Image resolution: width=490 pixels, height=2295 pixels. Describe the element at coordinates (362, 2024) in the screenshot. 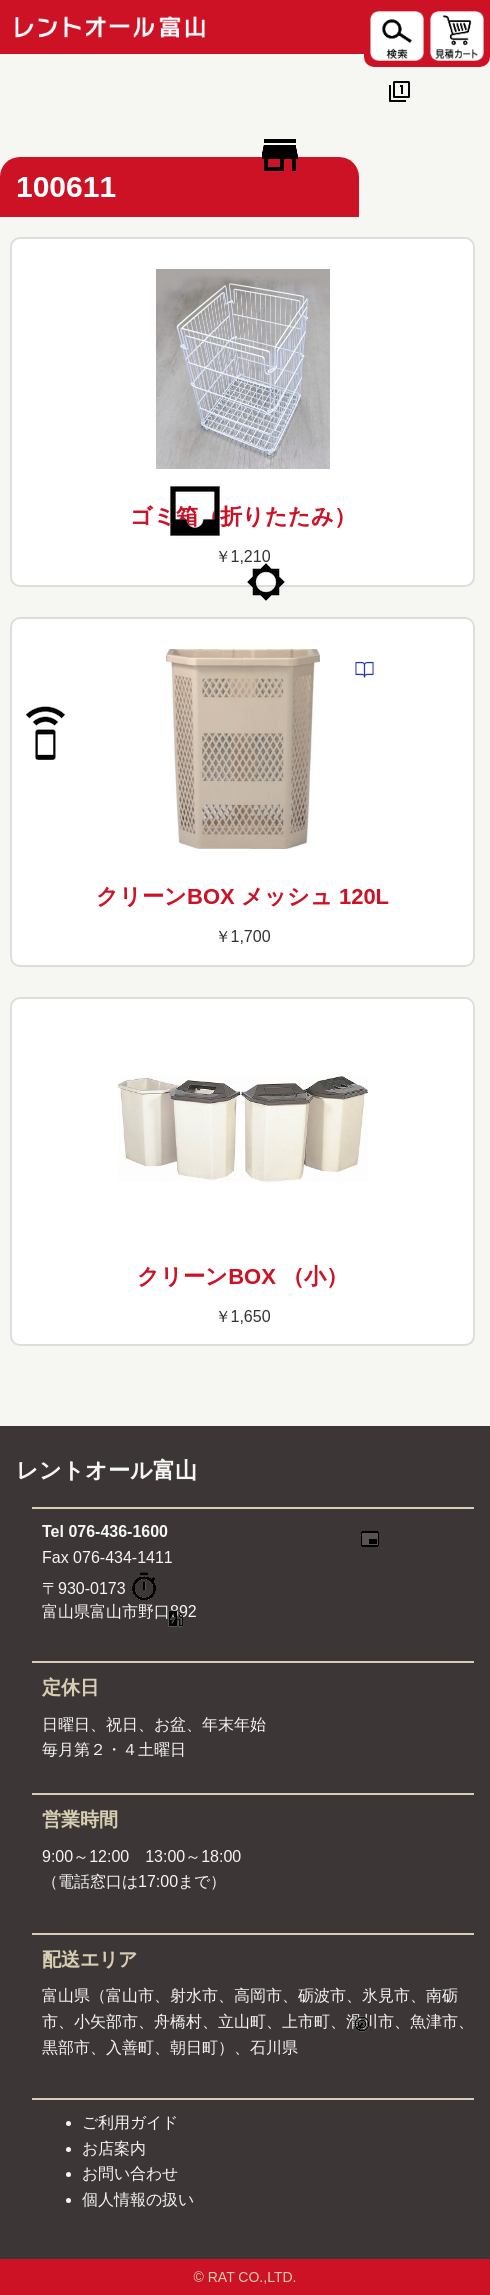

I see `open Flightradar24 app` at that location.